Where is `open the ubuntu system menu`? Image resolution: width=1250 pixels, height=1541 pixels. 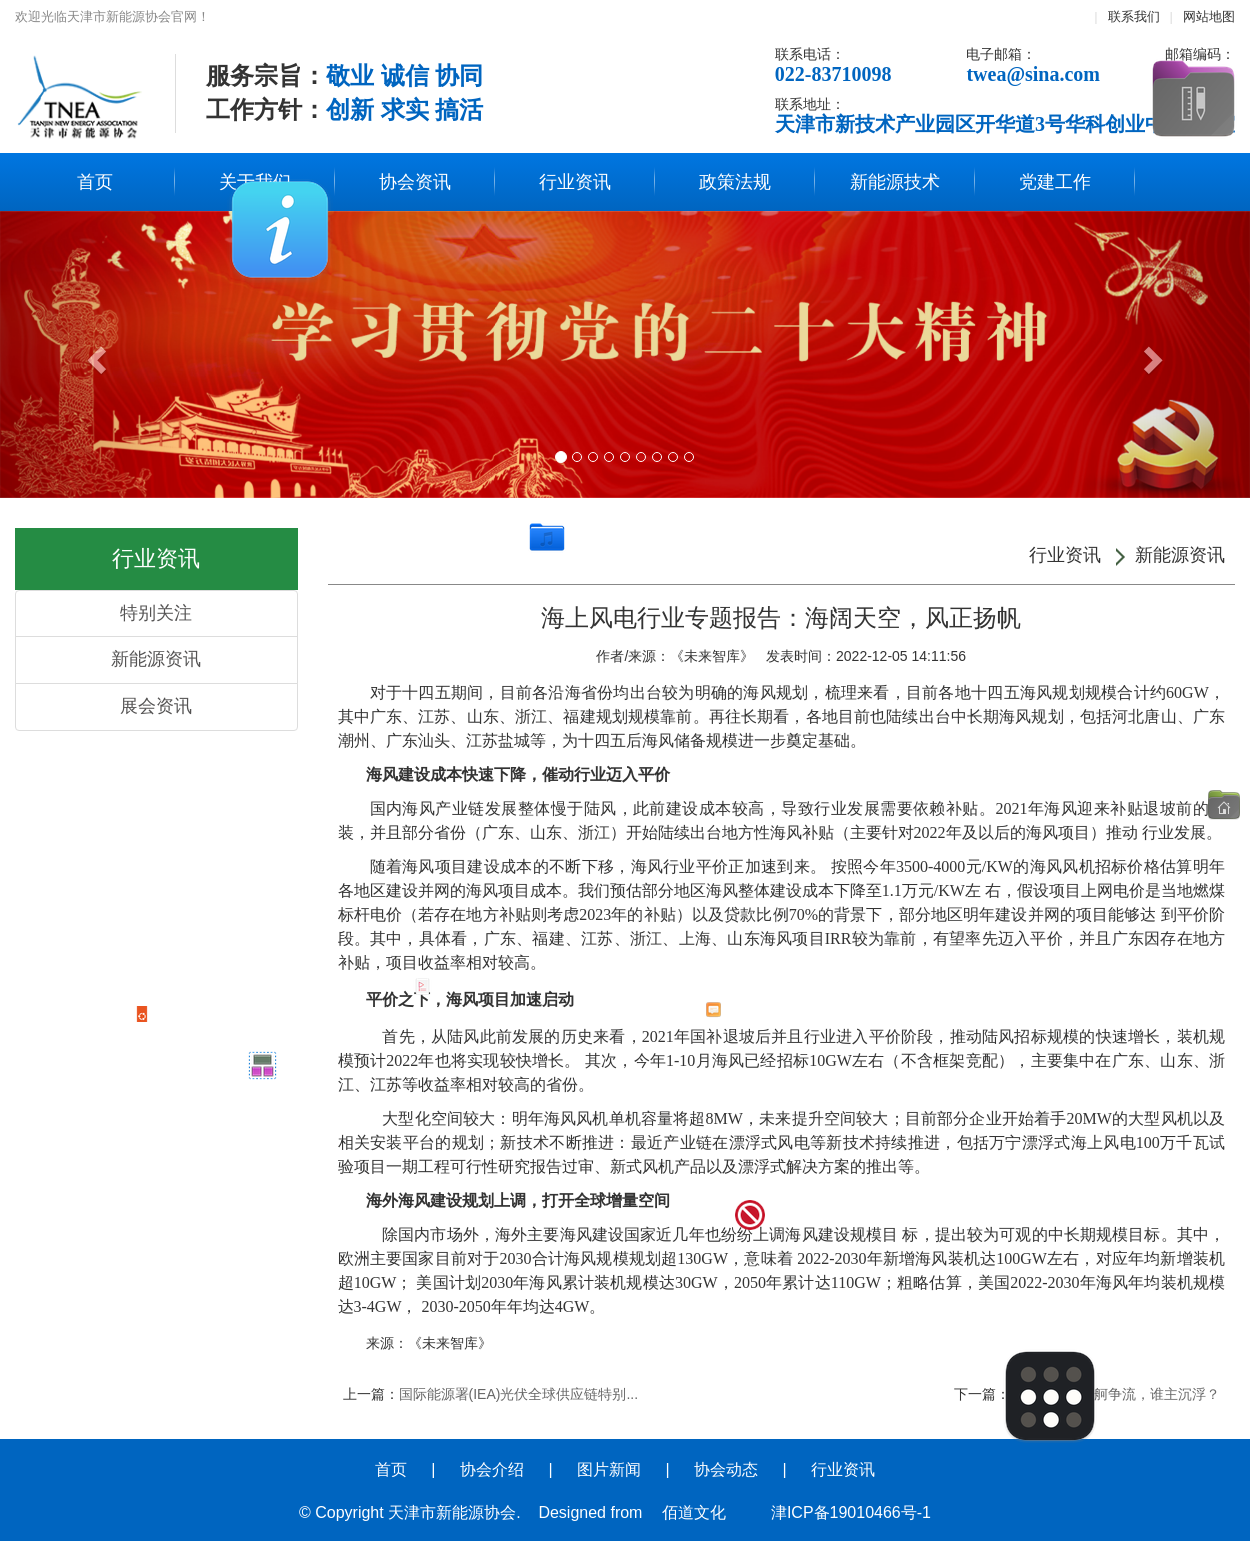 open the ubuntu system menu is located at coordinates (142, 1014).